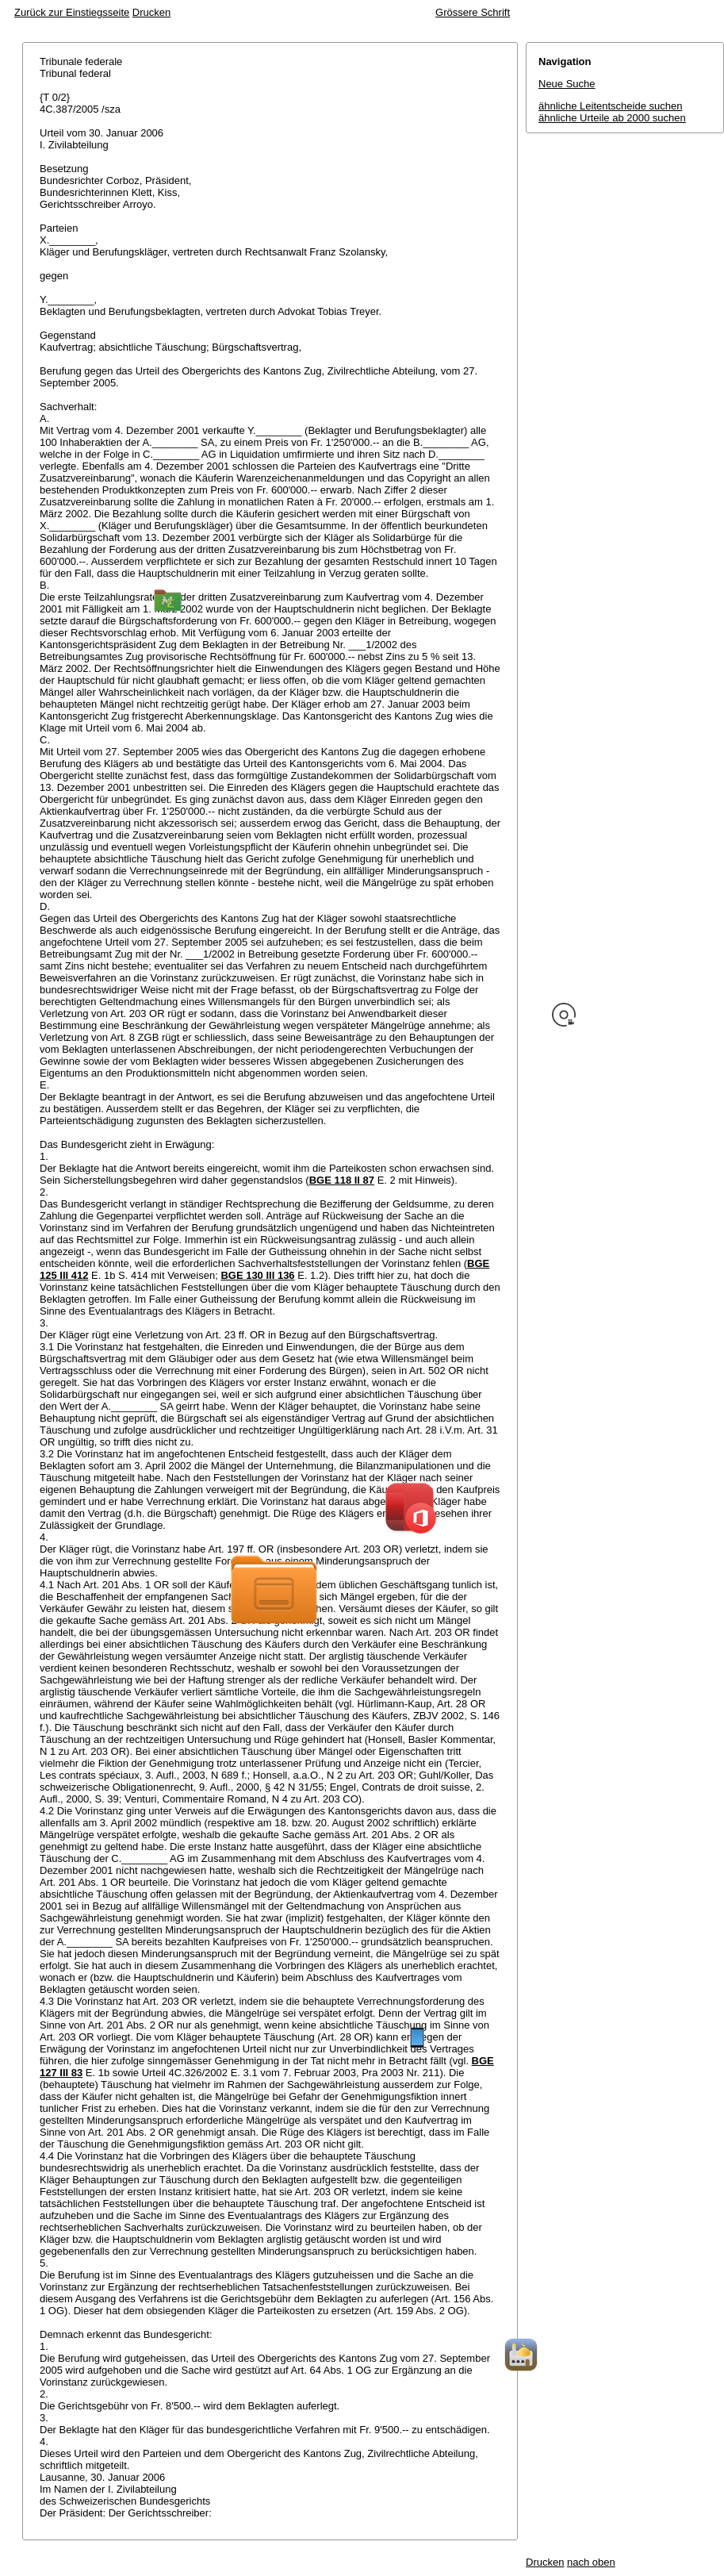  Describe the element at coordinates (564, 1015) in the screenshot. I see `indicates video disc or DVD media` at that location.